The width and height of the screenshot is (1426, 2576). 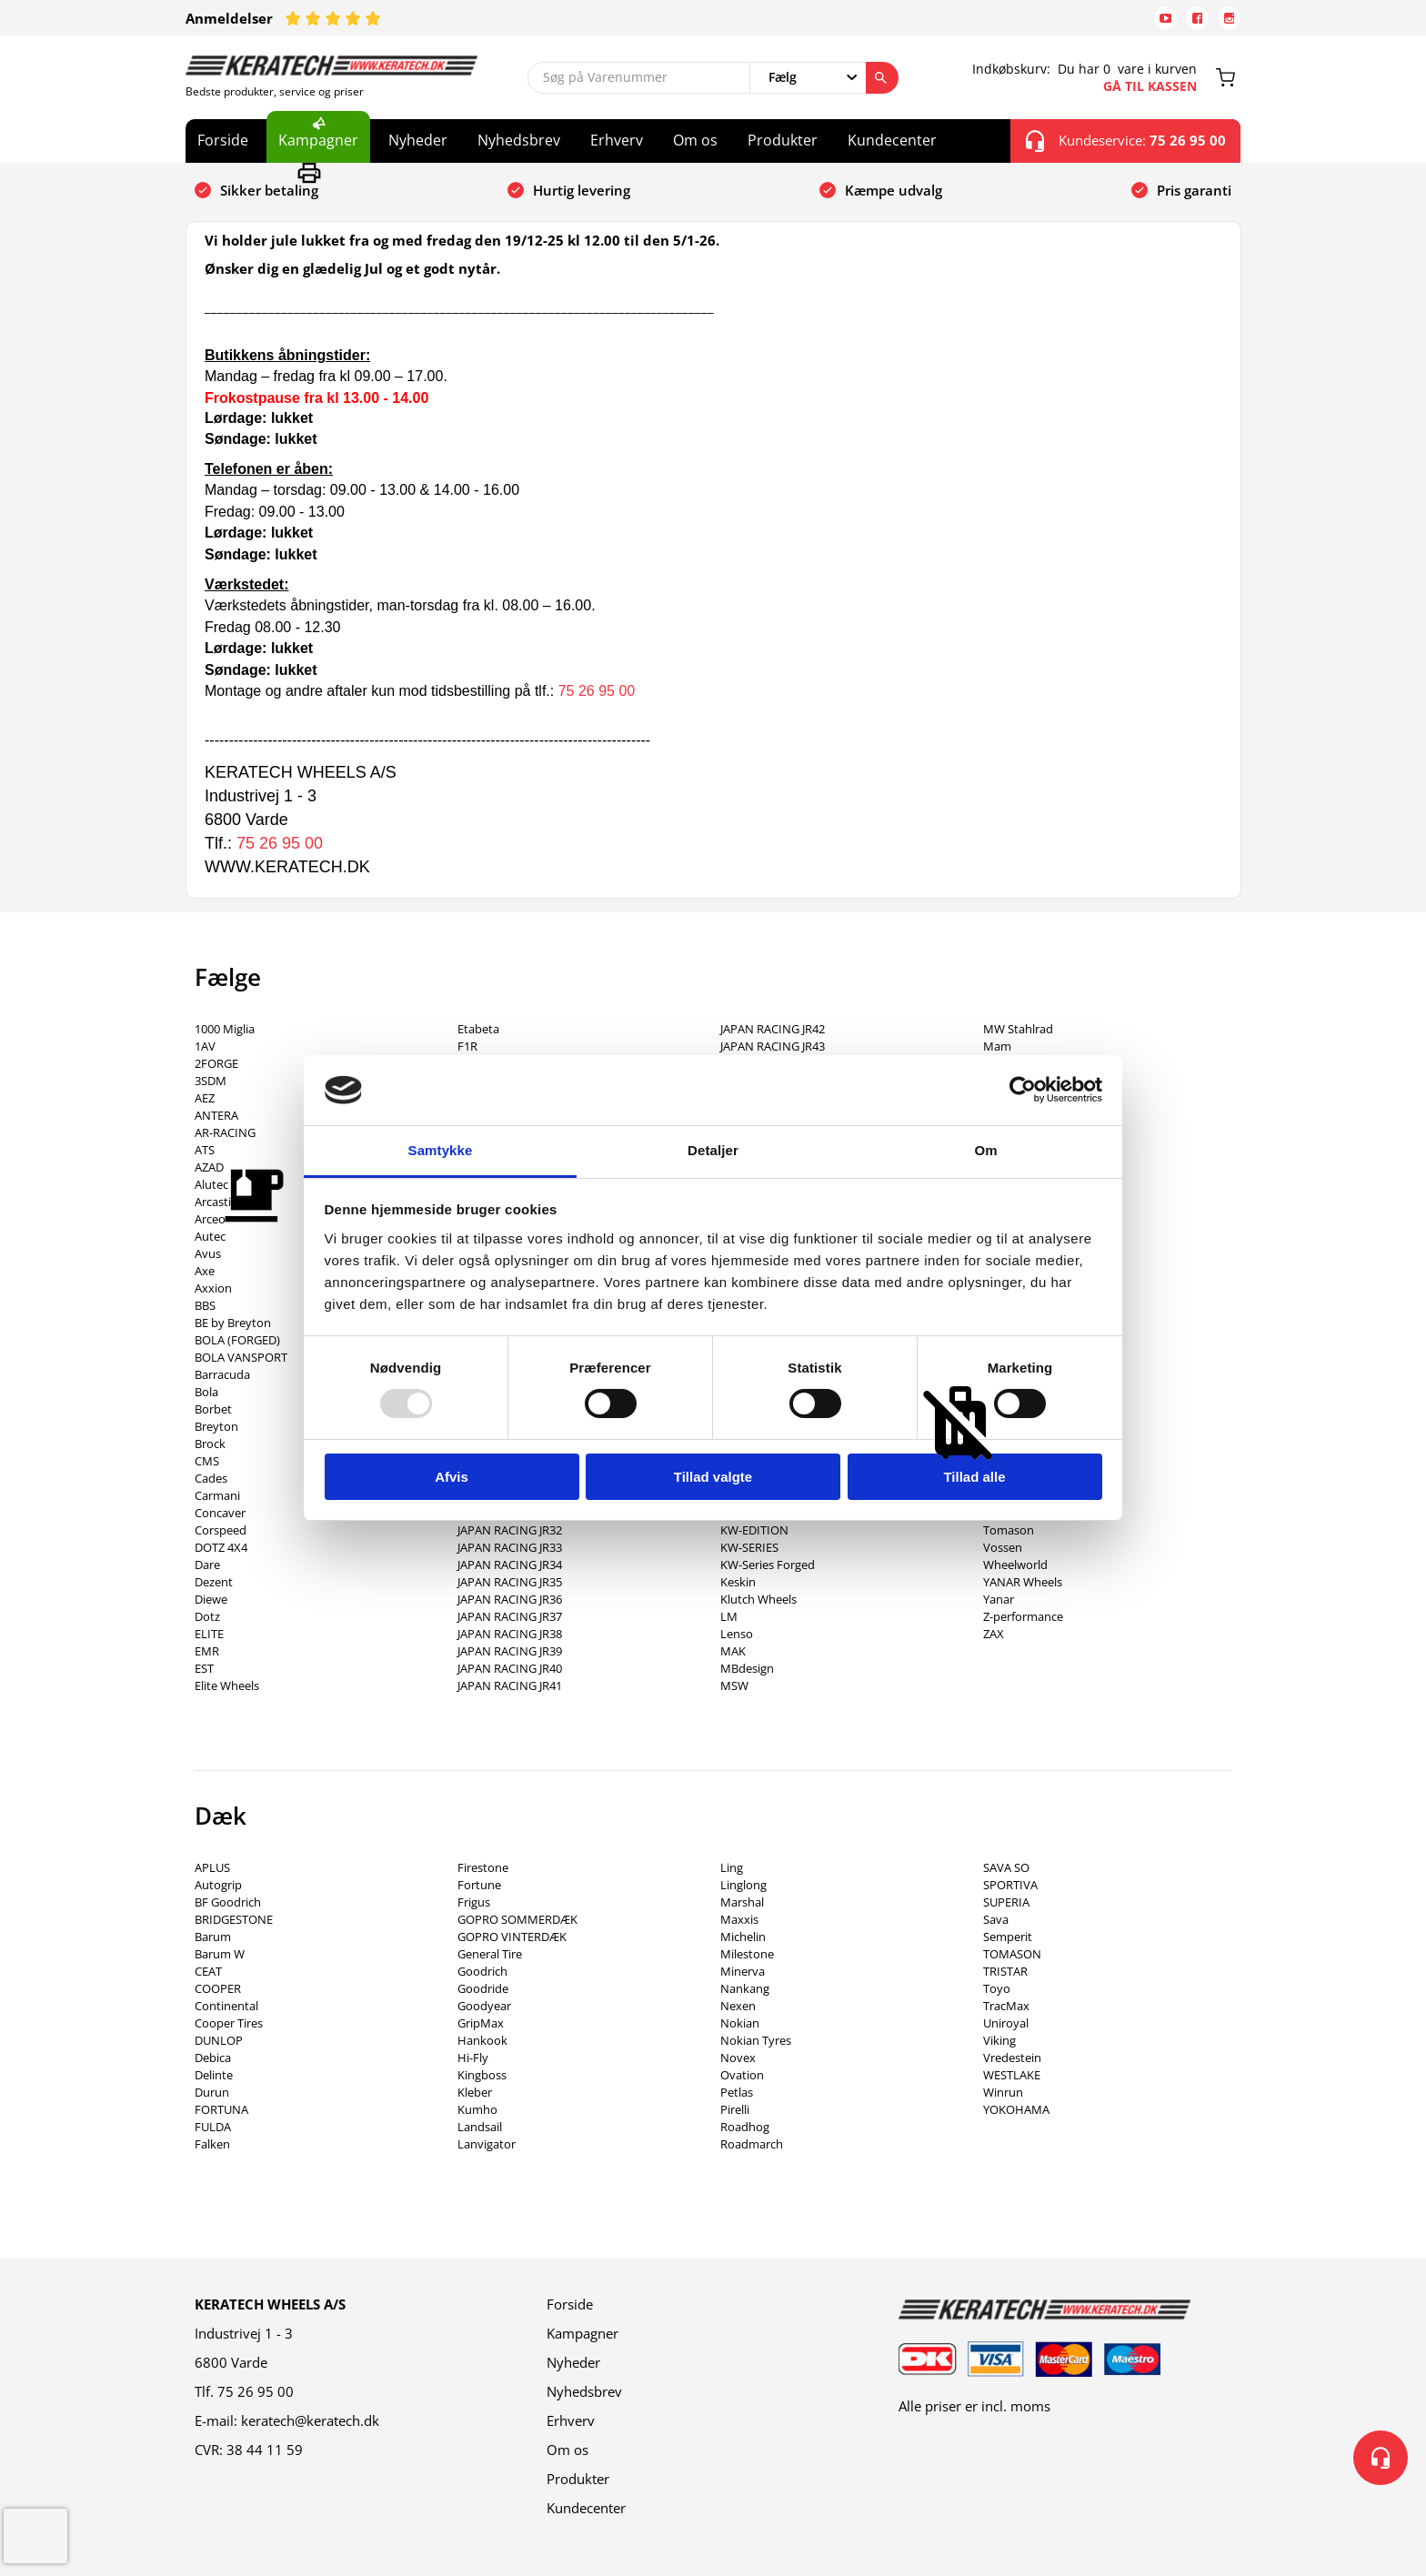 I want to click on no luggage allowed, so click(x=960, y=1423).